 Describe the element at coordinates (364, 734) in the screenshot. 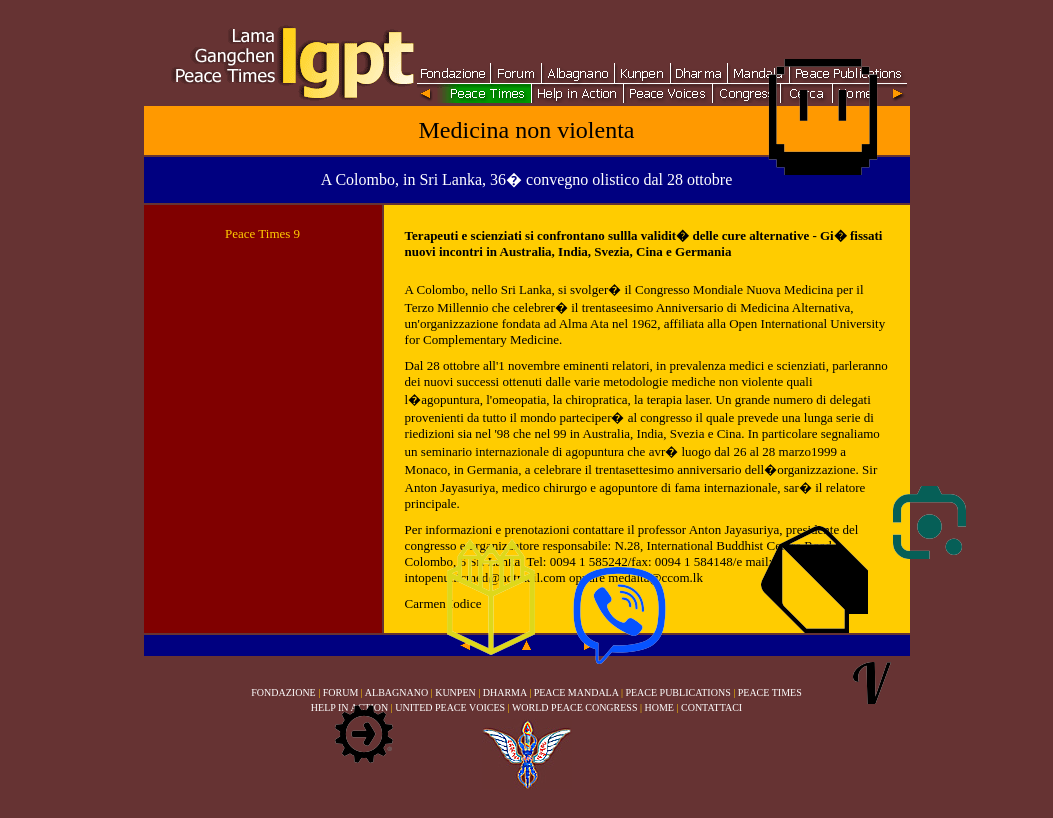

I see `inductive automation company logo` at that location.